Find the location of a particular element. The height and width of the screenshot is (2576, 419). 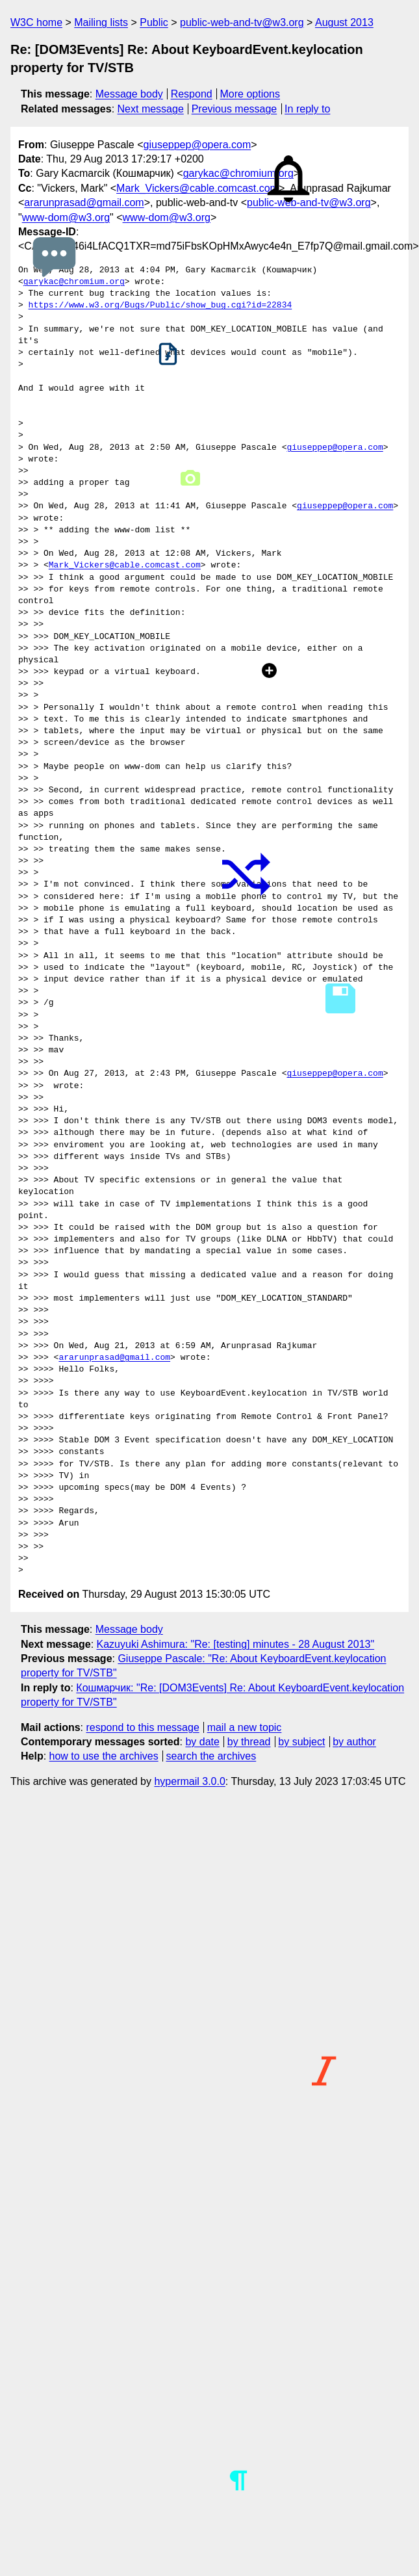

open chat or messaging is located at coordinates (54, 257).